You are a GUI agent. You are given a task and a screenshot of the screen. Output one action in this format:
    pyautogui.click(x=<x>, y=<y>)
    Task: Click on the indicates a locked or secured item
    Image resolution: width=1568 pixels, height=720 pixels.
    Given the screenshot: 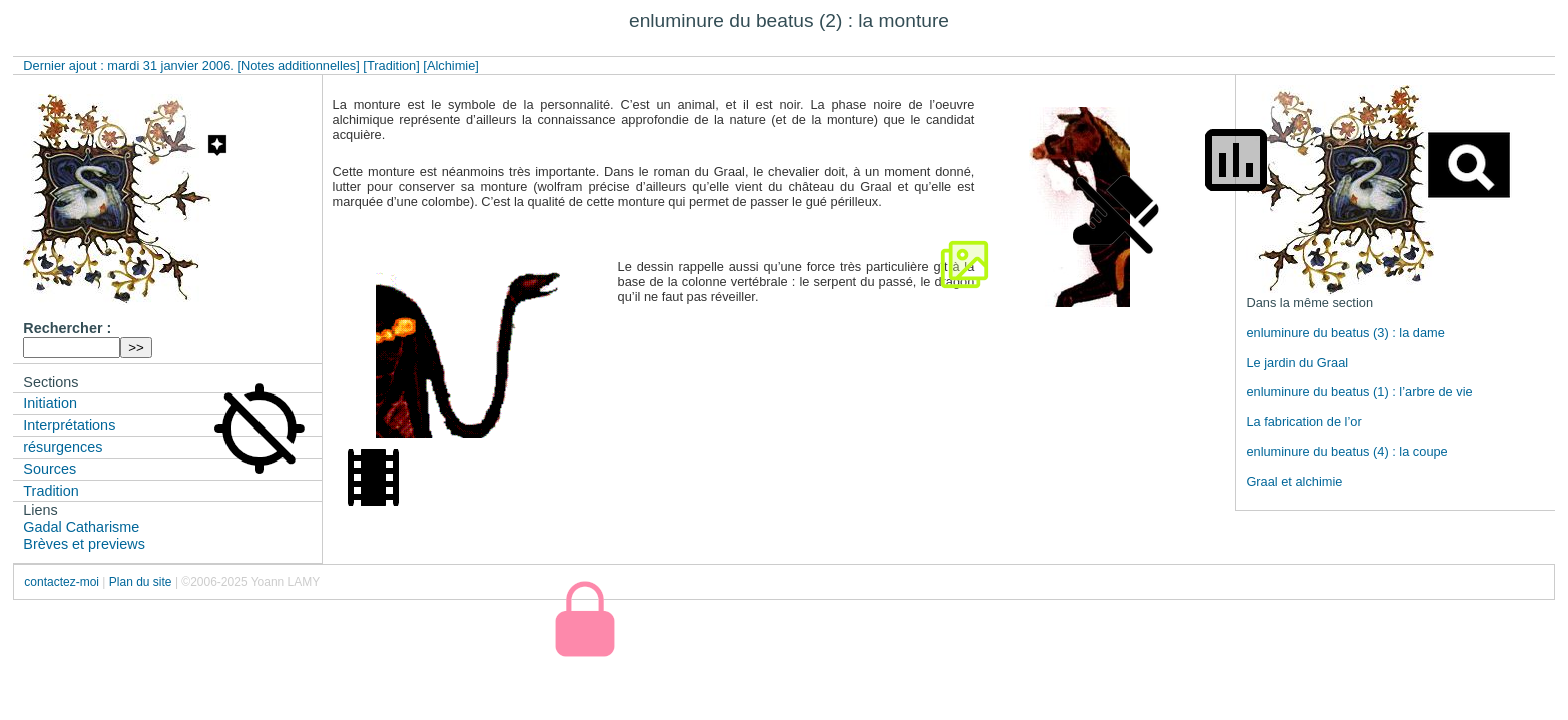 What is the action you would take?
    pyautogui.click(x=585, y=619)
    